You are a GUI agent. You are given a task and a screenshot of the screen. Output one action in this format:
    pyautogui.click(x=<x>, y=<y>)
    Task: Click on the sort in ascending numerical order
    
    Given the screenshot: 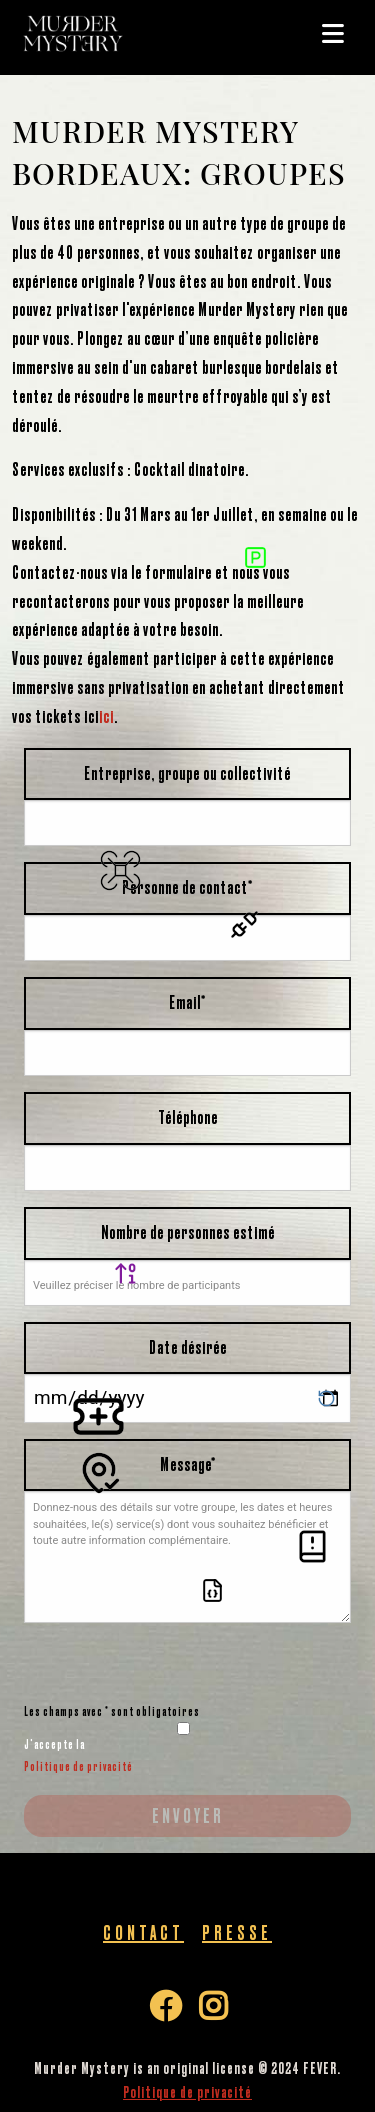 What is the action you would take?
    pyautogui.click(x=126, y=1273)
    